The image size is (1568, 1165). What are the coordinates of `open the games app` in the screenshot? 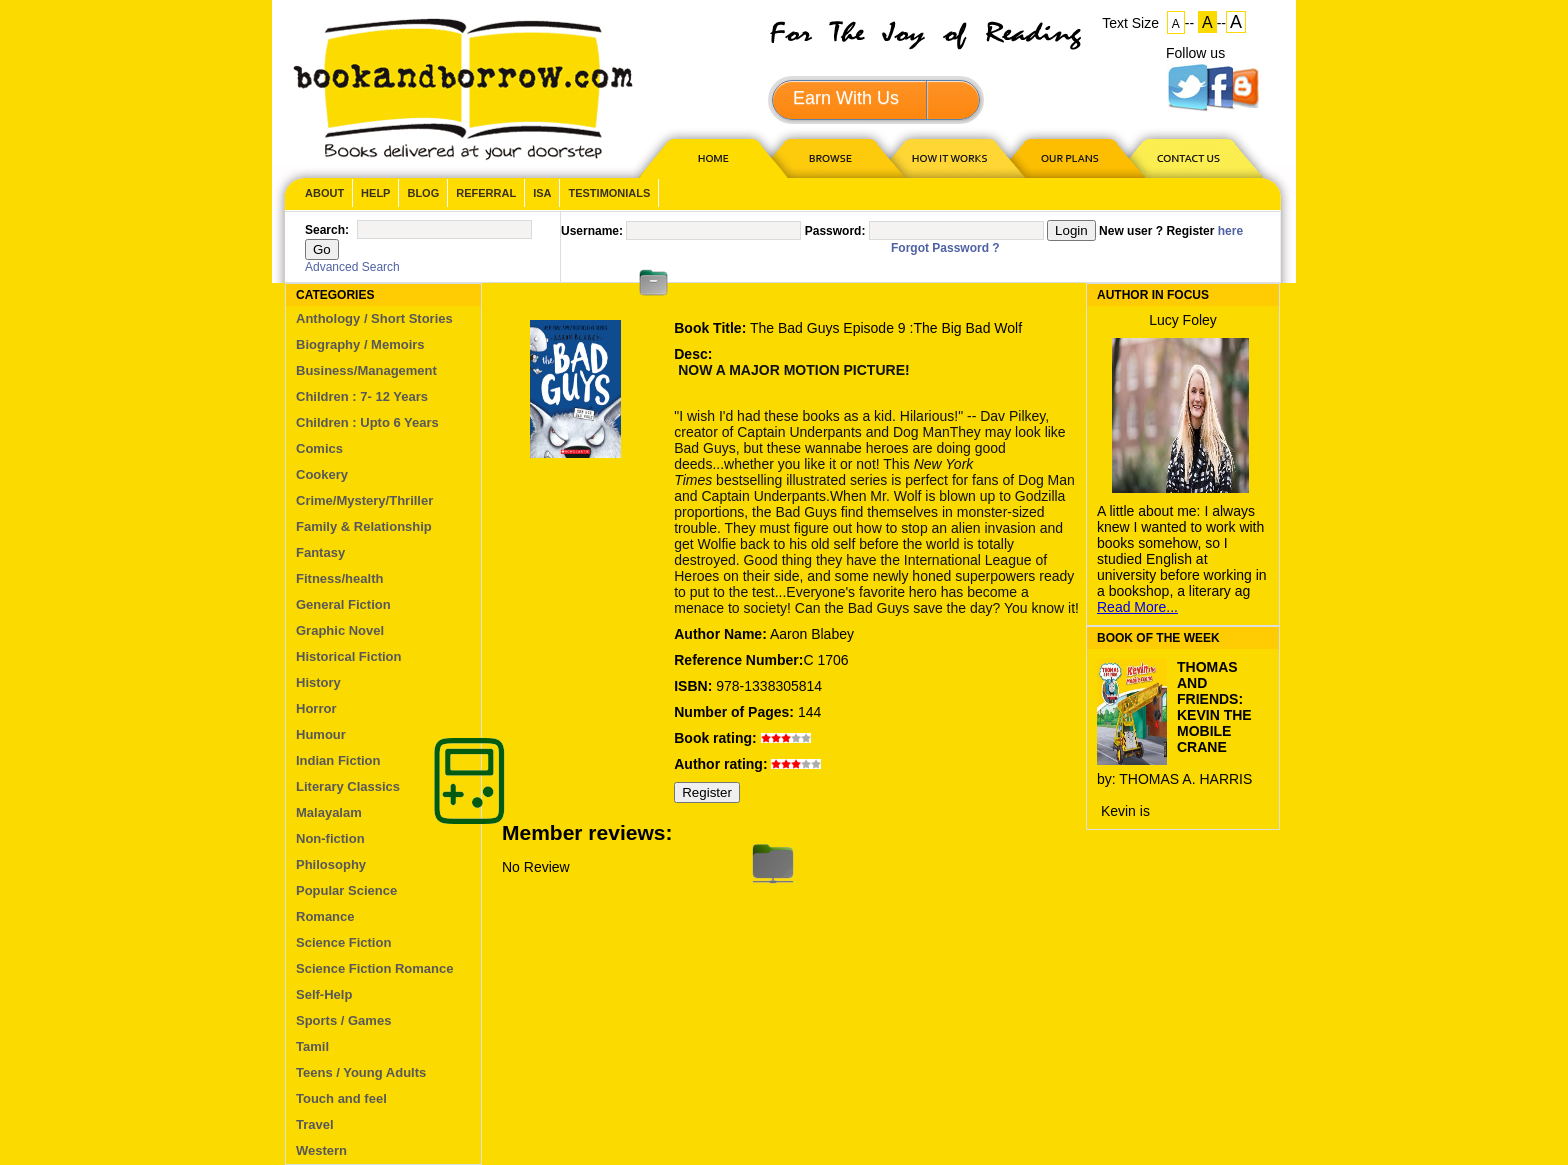 It's located at (472, 781).